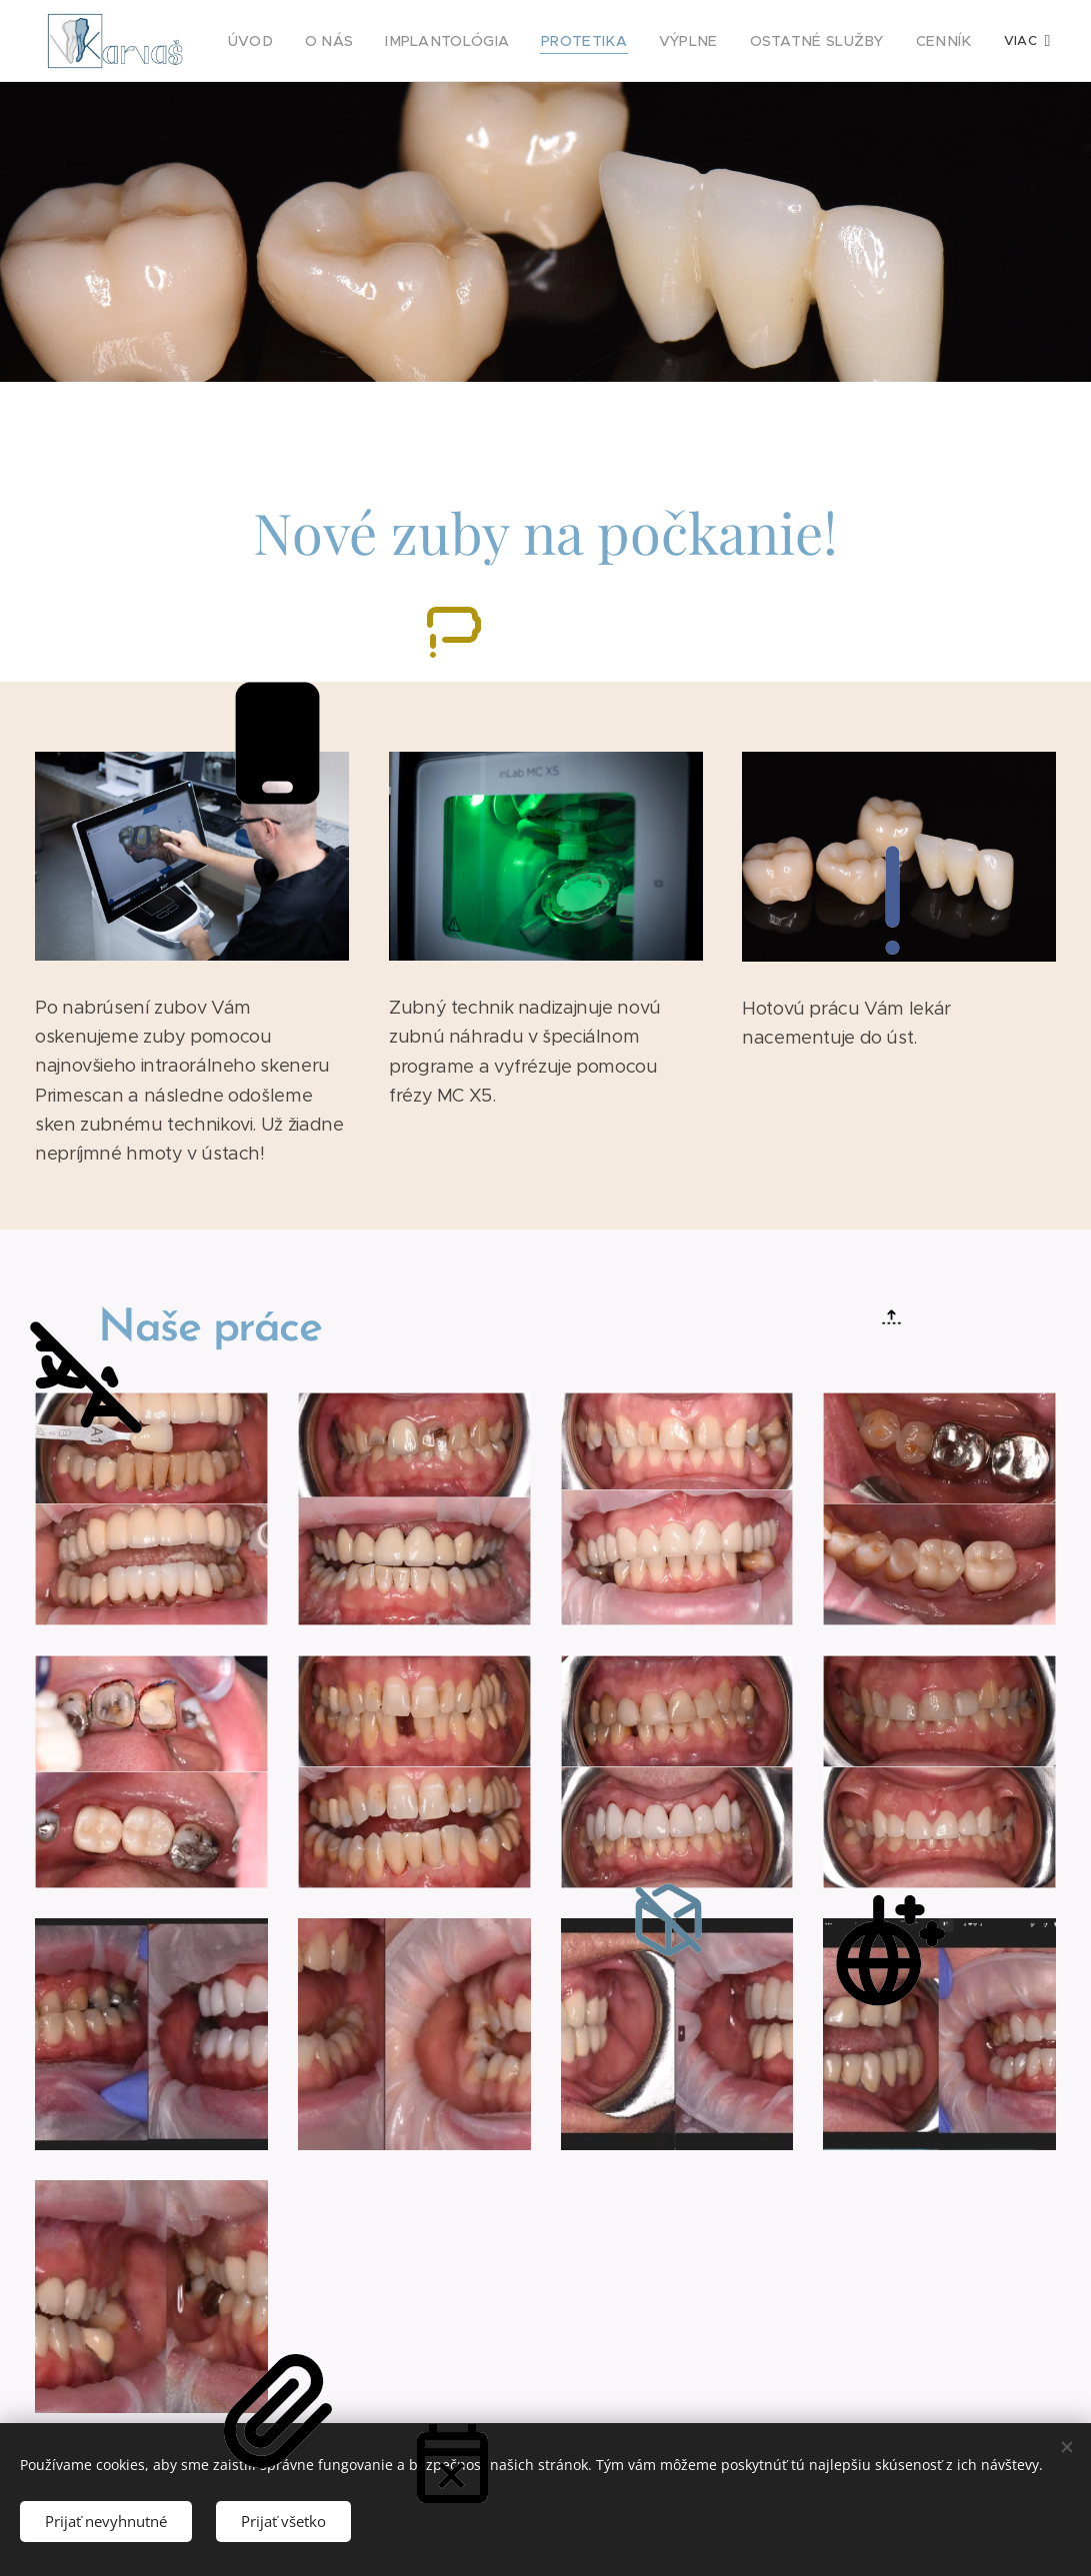 This screenshot has height=2576, width=1091. I want to click on call or text from mobile device, so click(277, 743).